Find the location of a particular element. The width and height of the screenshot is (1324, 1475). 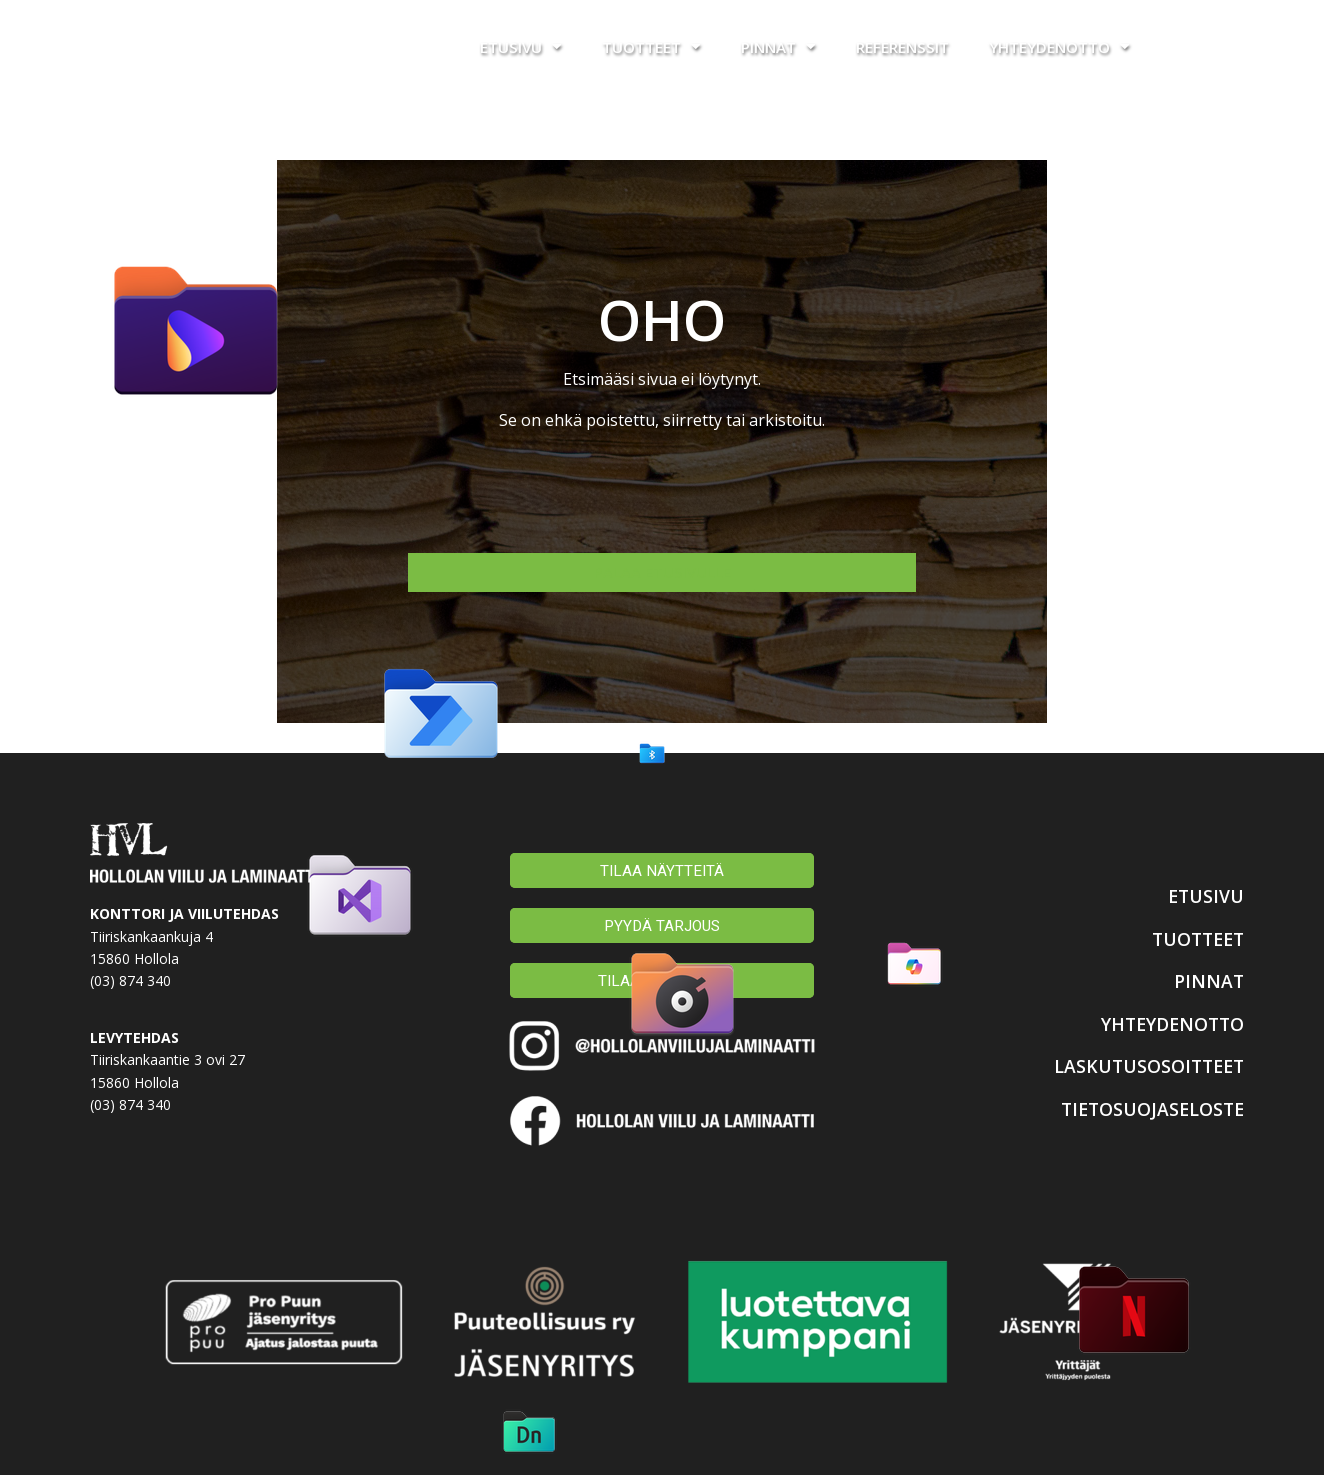

open adobe dimension project files folder is located at coordinates (529, 1433).